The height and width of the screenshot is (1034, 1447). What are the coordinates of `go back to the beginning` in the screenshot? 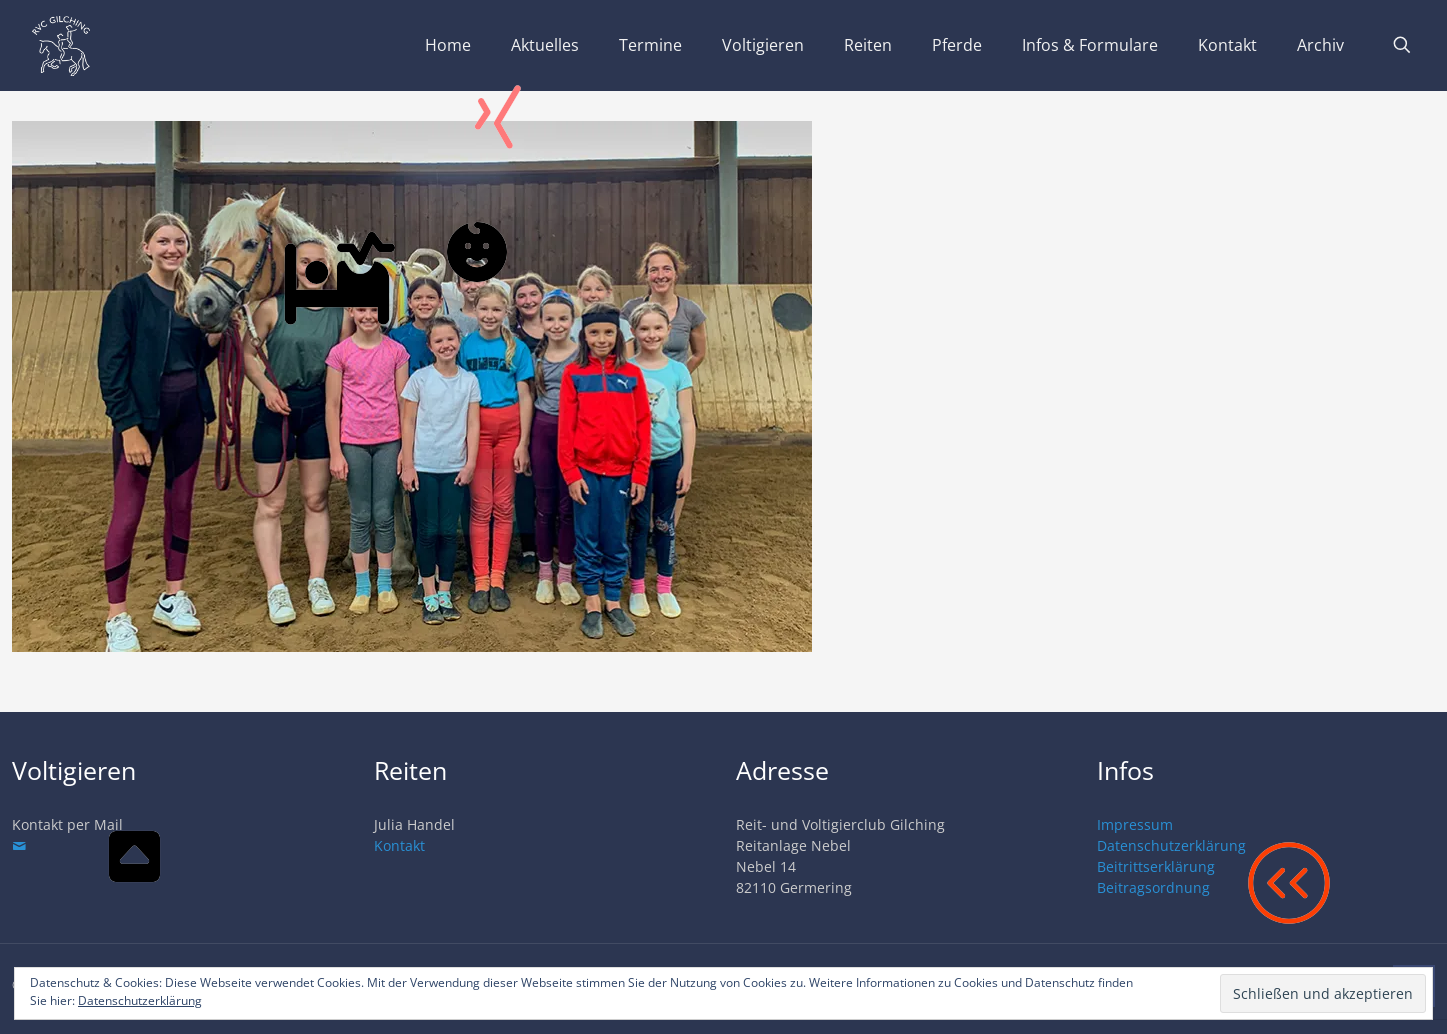 It's located at (1289, 883).